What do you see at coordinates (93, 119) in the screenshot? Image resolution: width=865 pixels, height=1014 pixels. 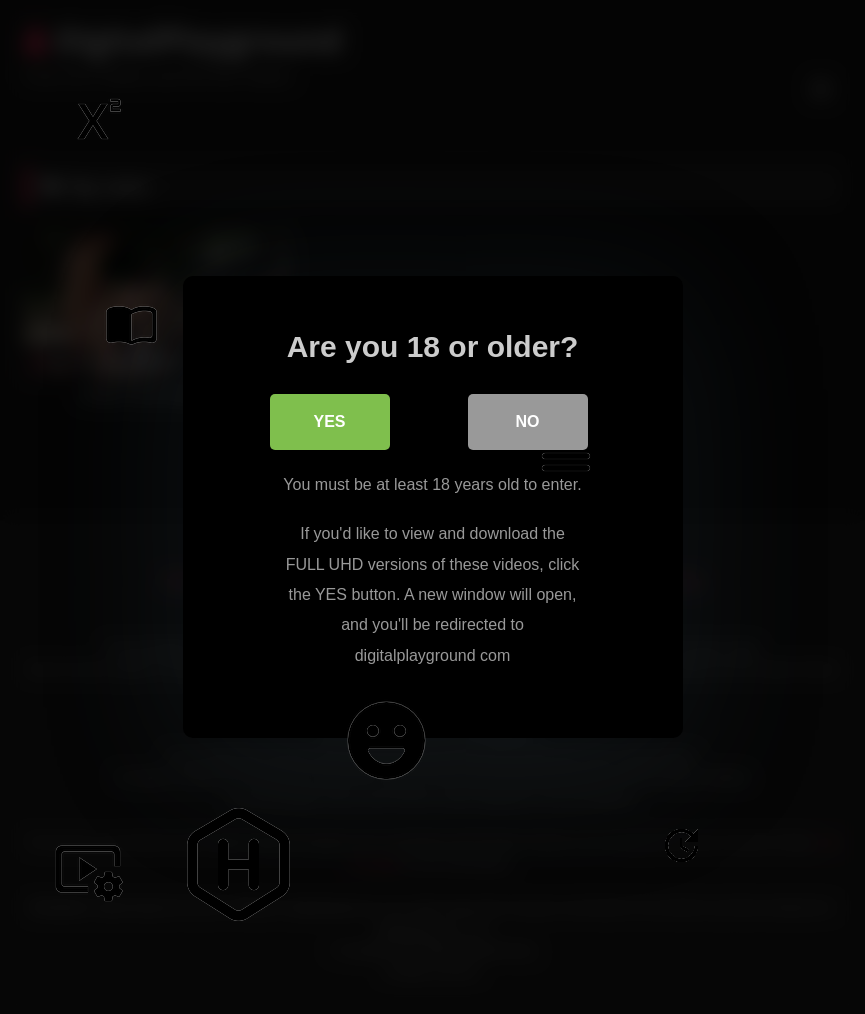 I see `format selected text as superscript` at bounding box center [93, 119].